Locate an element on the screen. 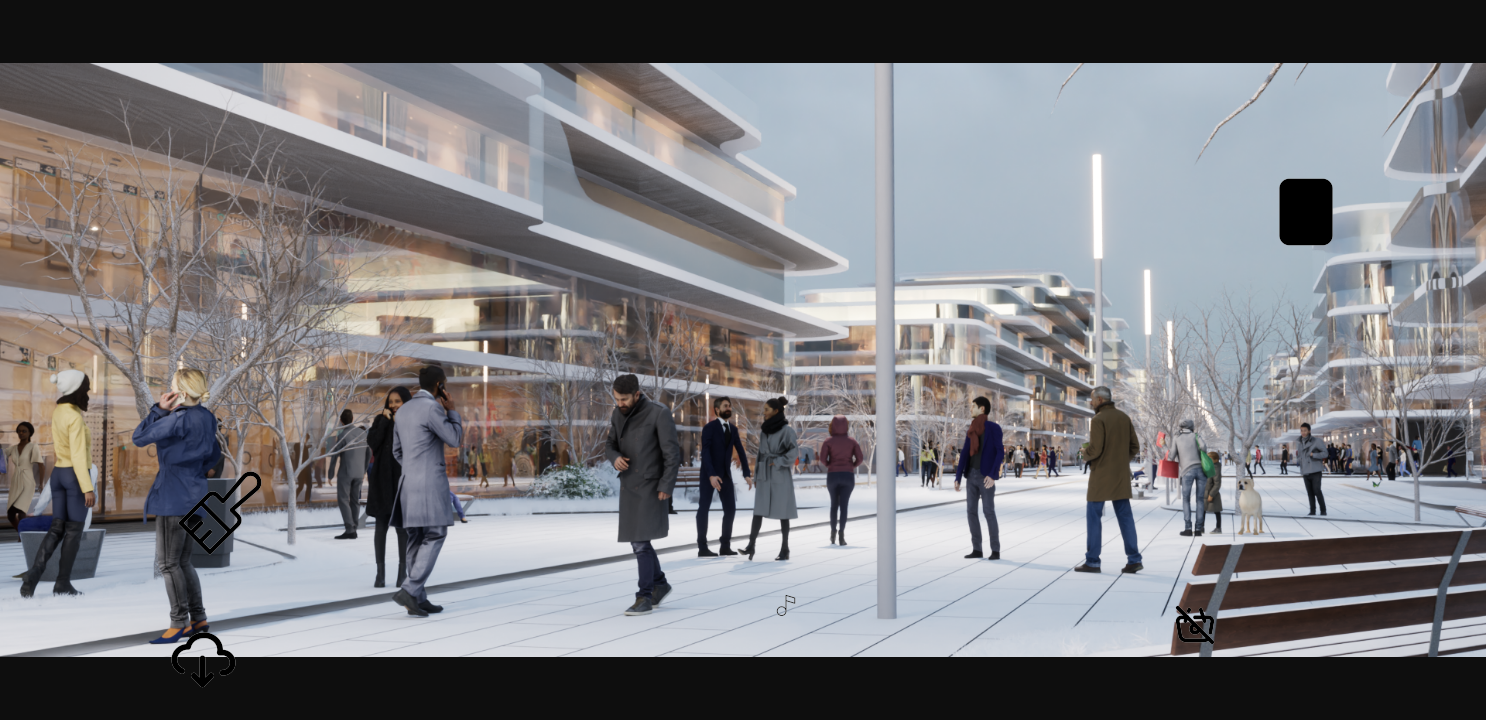 The image size is (1486, 720). download file from cloud storage is located at coordinates (202, 655).